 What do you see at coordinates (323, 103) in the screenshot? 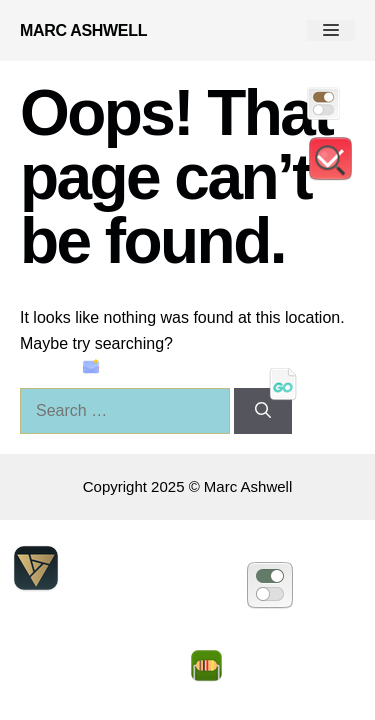
I see `open system tweaks or settings customization` at bounding box center [323, 103].